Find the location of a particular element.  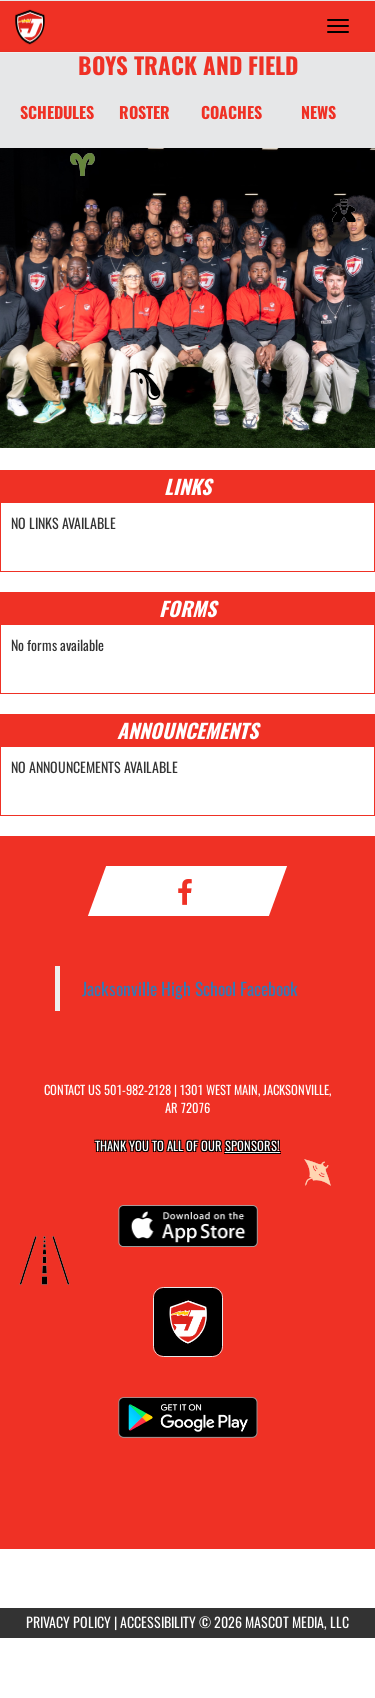

indicates aries zodiac sign is located at coordinates (82, 164).